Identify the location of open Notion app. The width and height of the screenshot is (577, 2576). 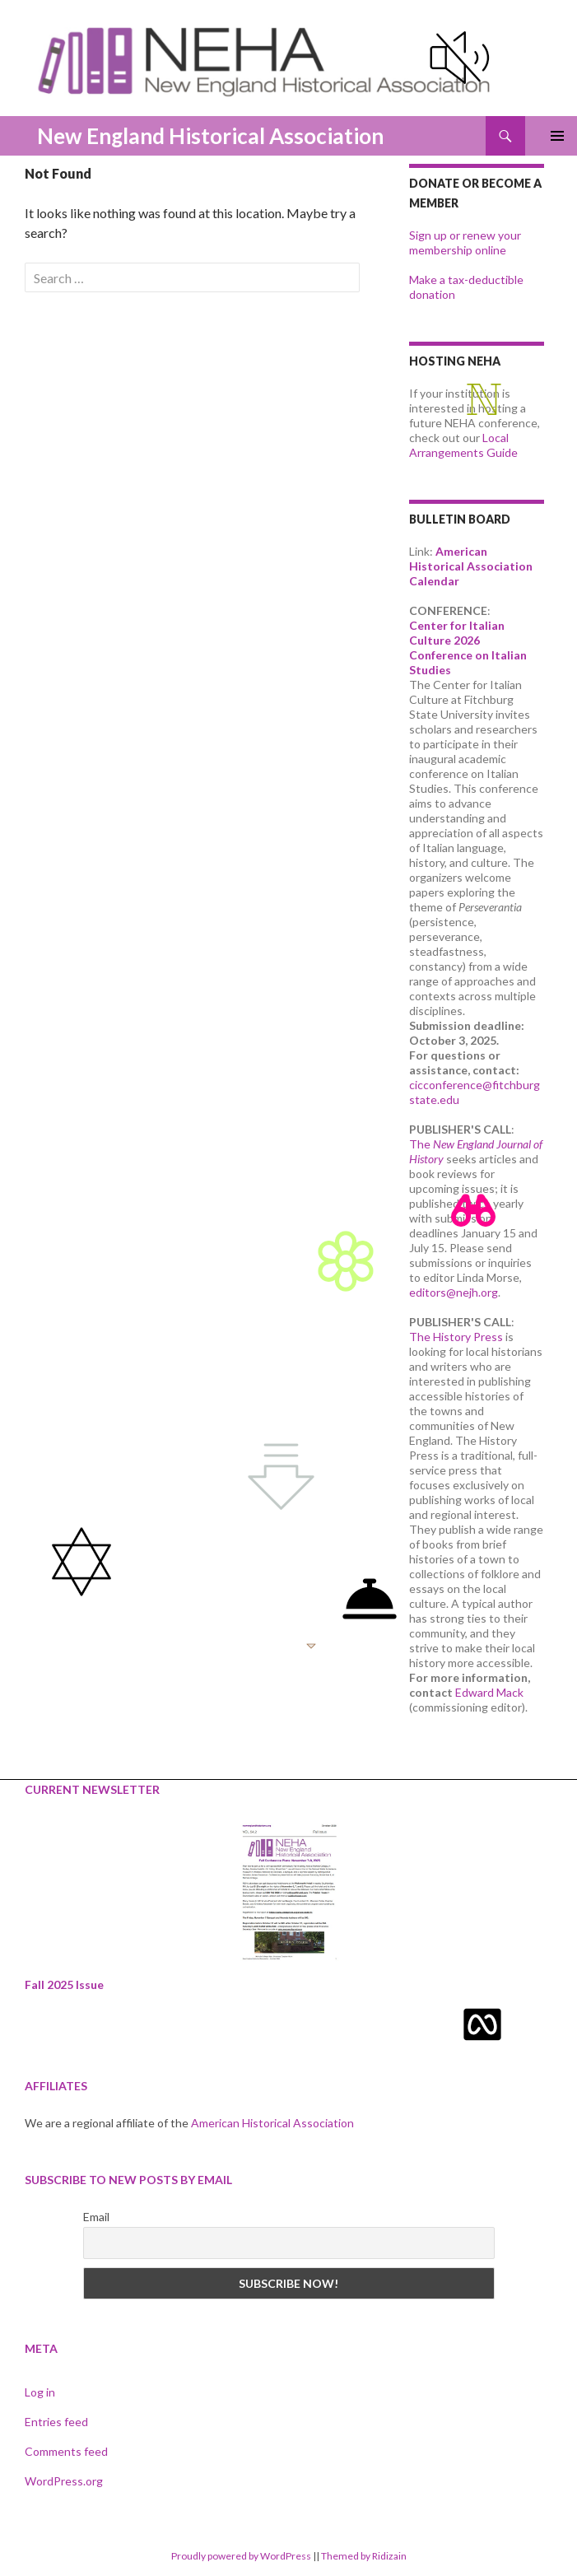
(484, 399).